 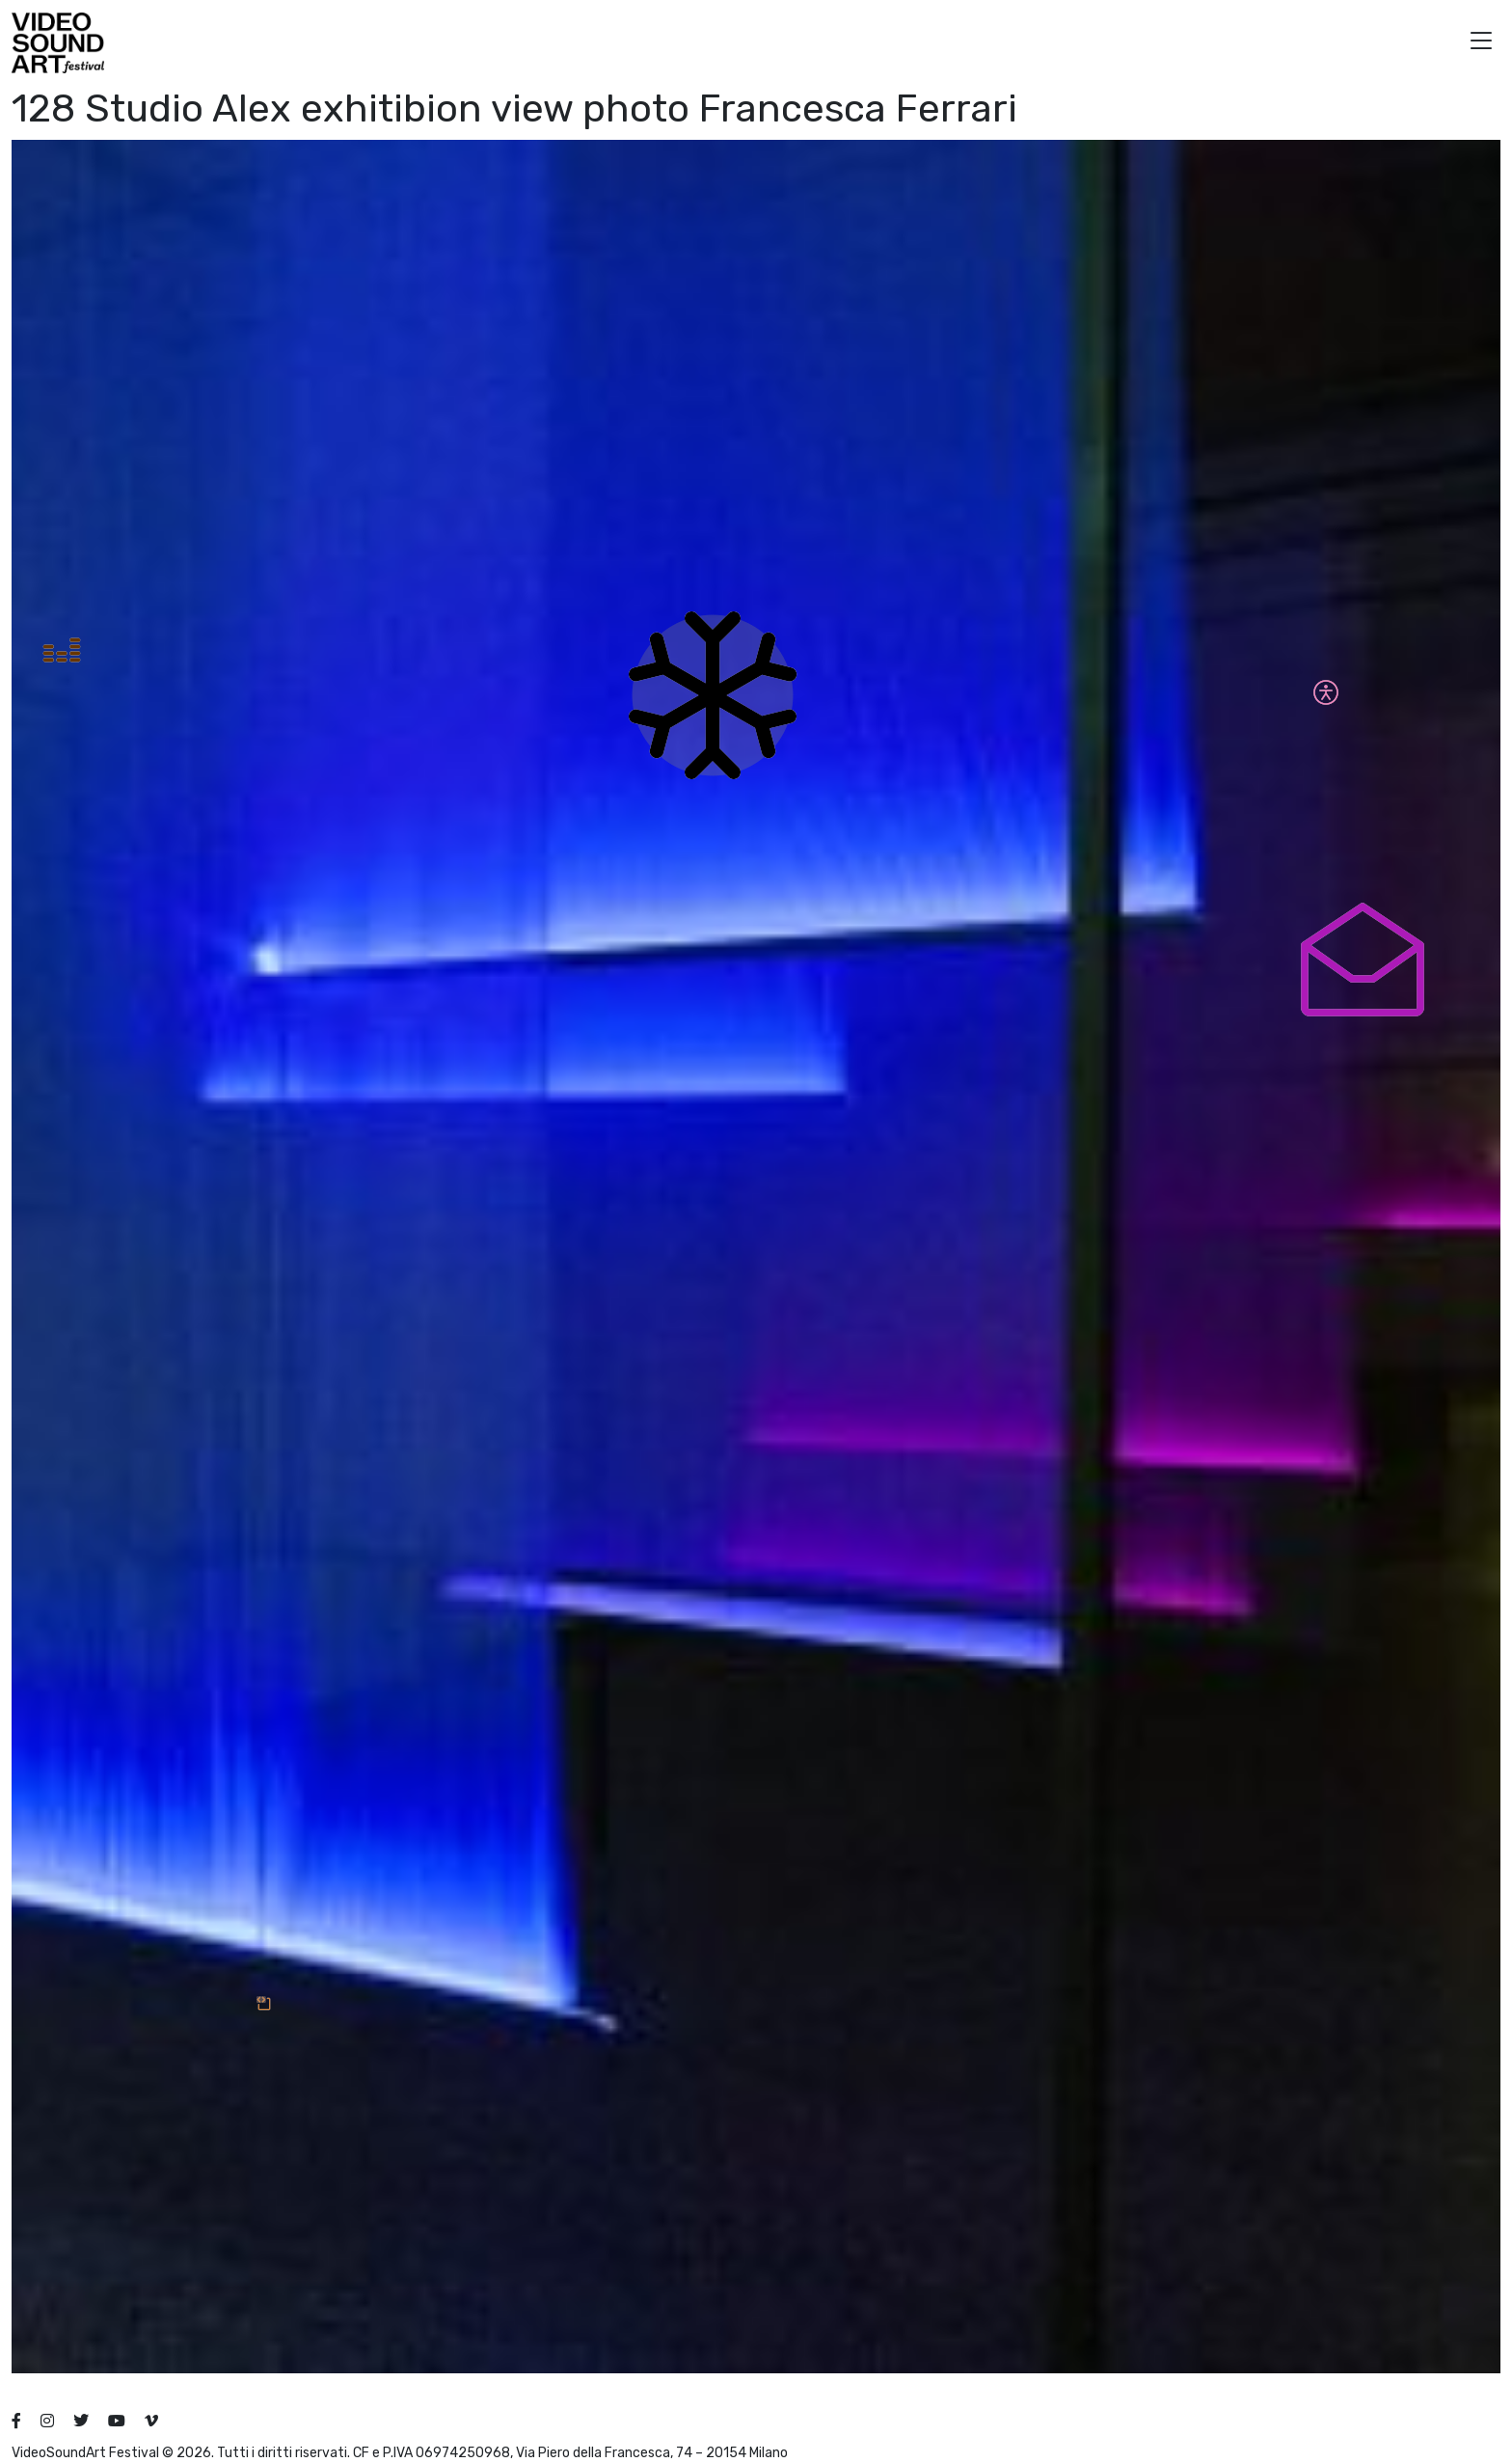 What do you see at coordinates (713, 695) in the screenshot?
I see `toggle air conditioning or cooling mode` at bounding box center [713, 695].